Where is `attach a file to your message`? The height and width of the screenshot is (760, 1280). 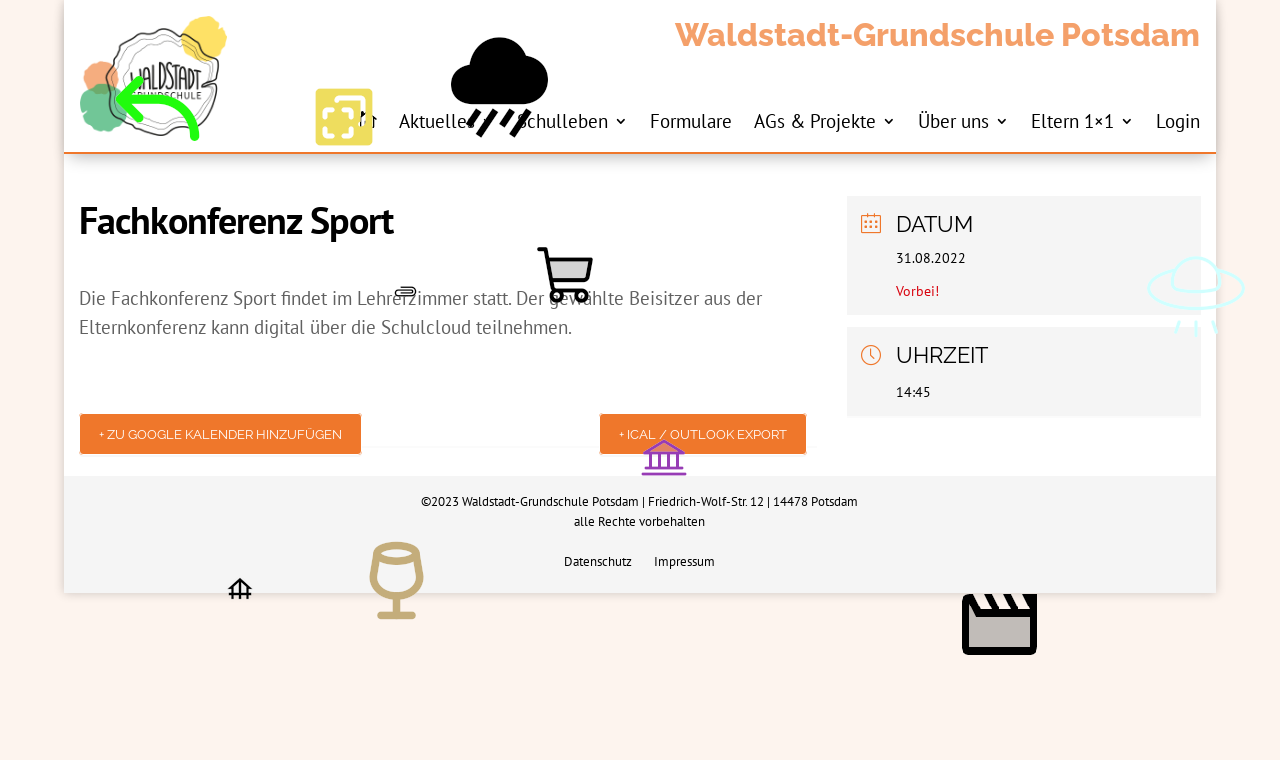 attach a file to your message is located at coordinates (405, 291).